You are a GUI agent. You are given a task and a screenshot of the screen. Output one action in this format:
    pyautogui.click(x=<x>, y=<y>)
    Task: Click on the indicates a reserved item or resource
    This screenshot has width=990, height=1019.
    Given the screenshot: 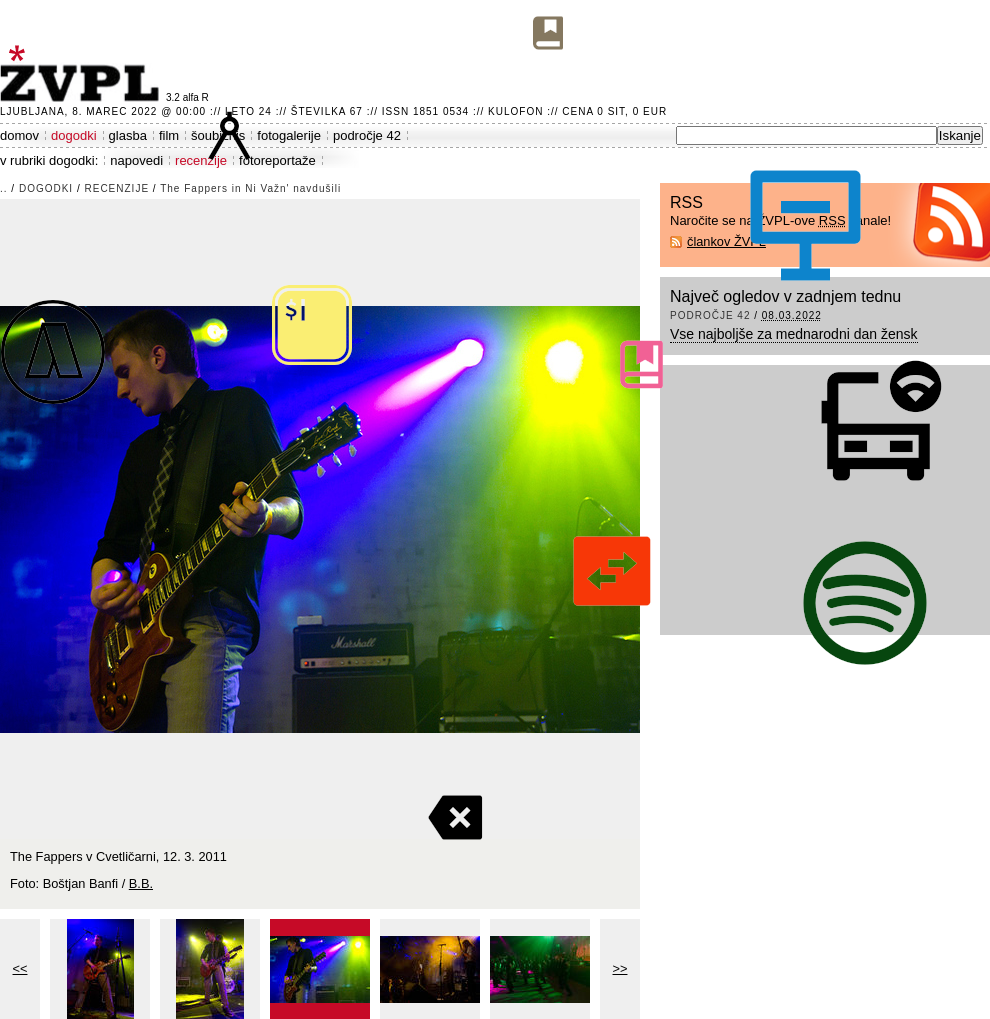 What is the action you would take?
    pyautogui.click(x=805, y=225)
    